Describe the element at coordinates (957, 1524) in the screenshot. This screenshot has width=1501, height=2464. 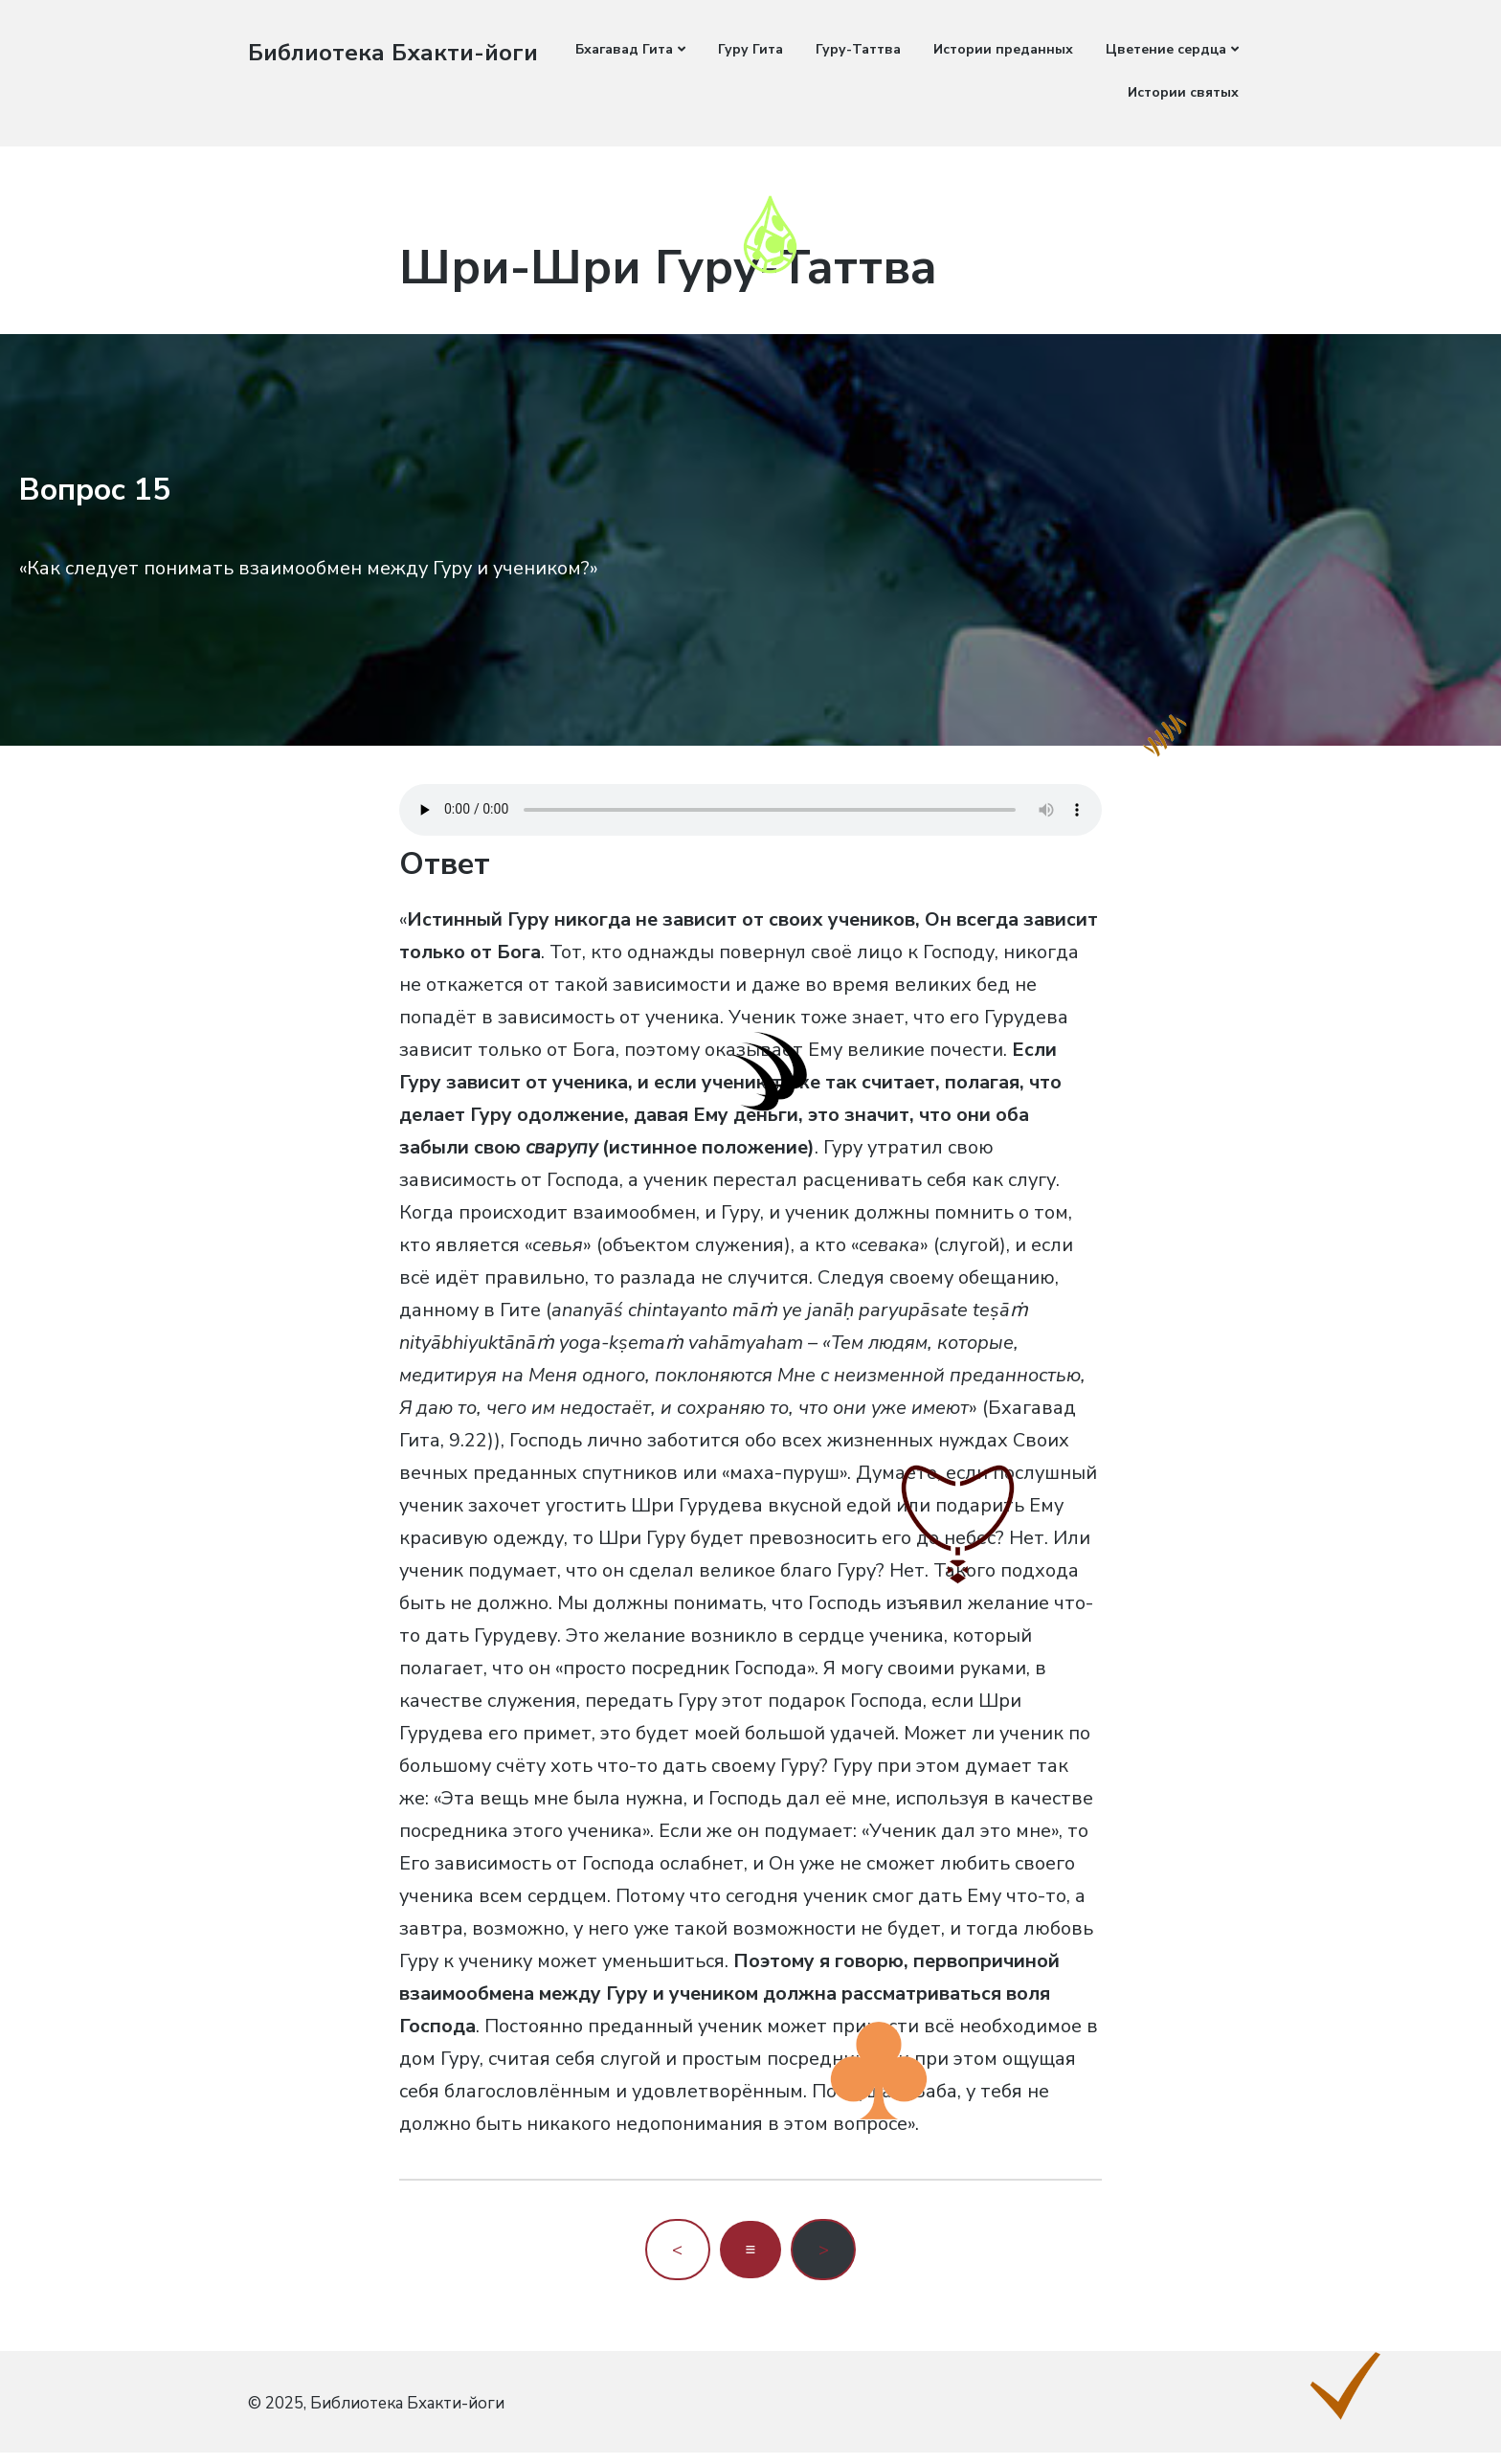
I see `equip or view jewelry item` at that location.